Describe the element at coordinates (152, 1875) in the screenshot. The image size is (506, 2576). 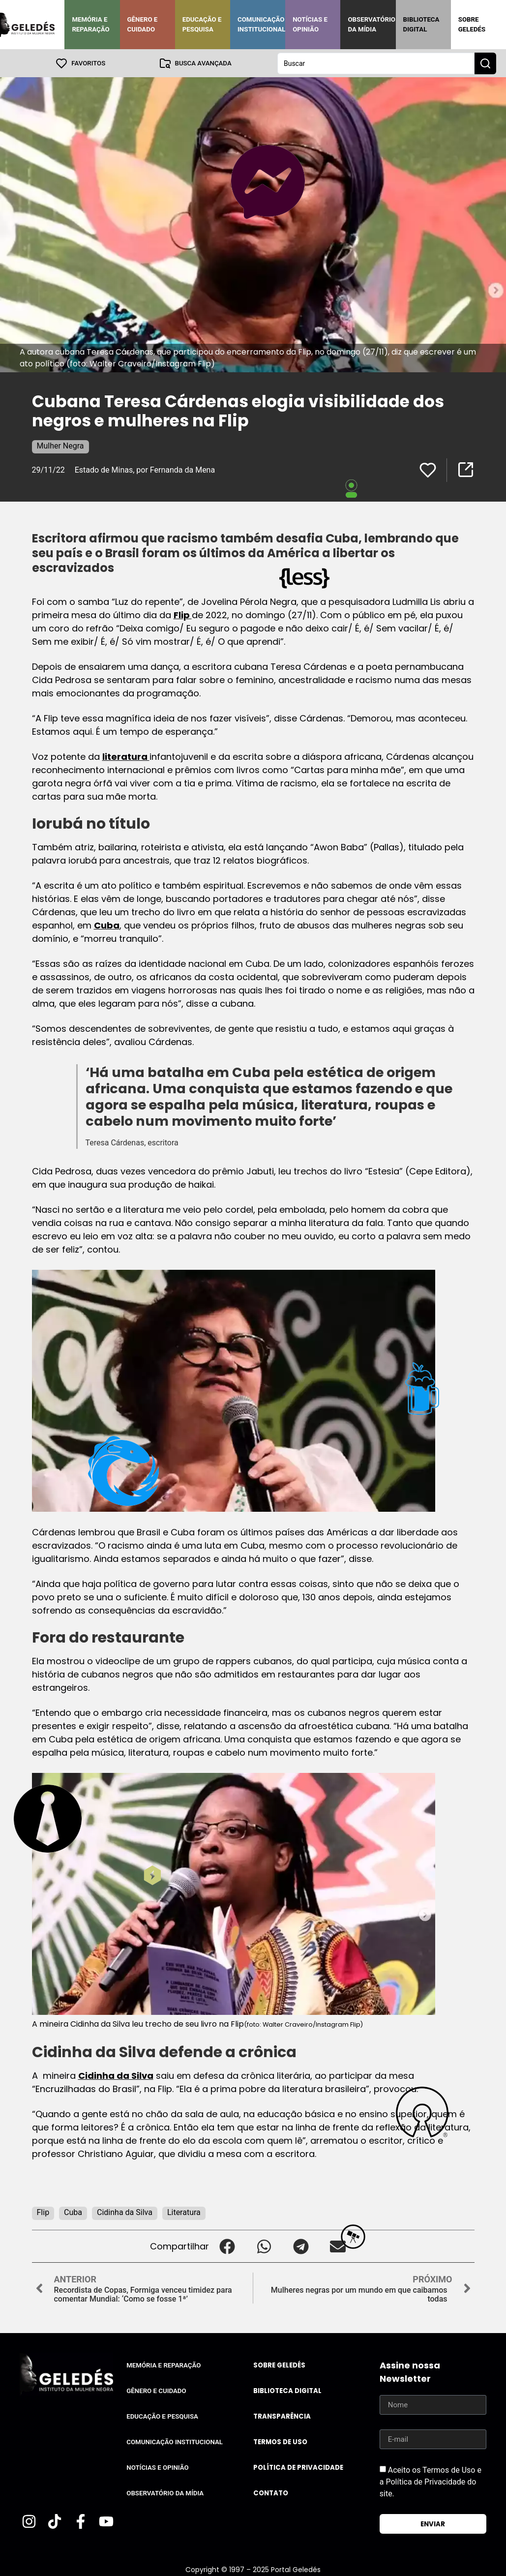
I see `lightning network logo` at that location.